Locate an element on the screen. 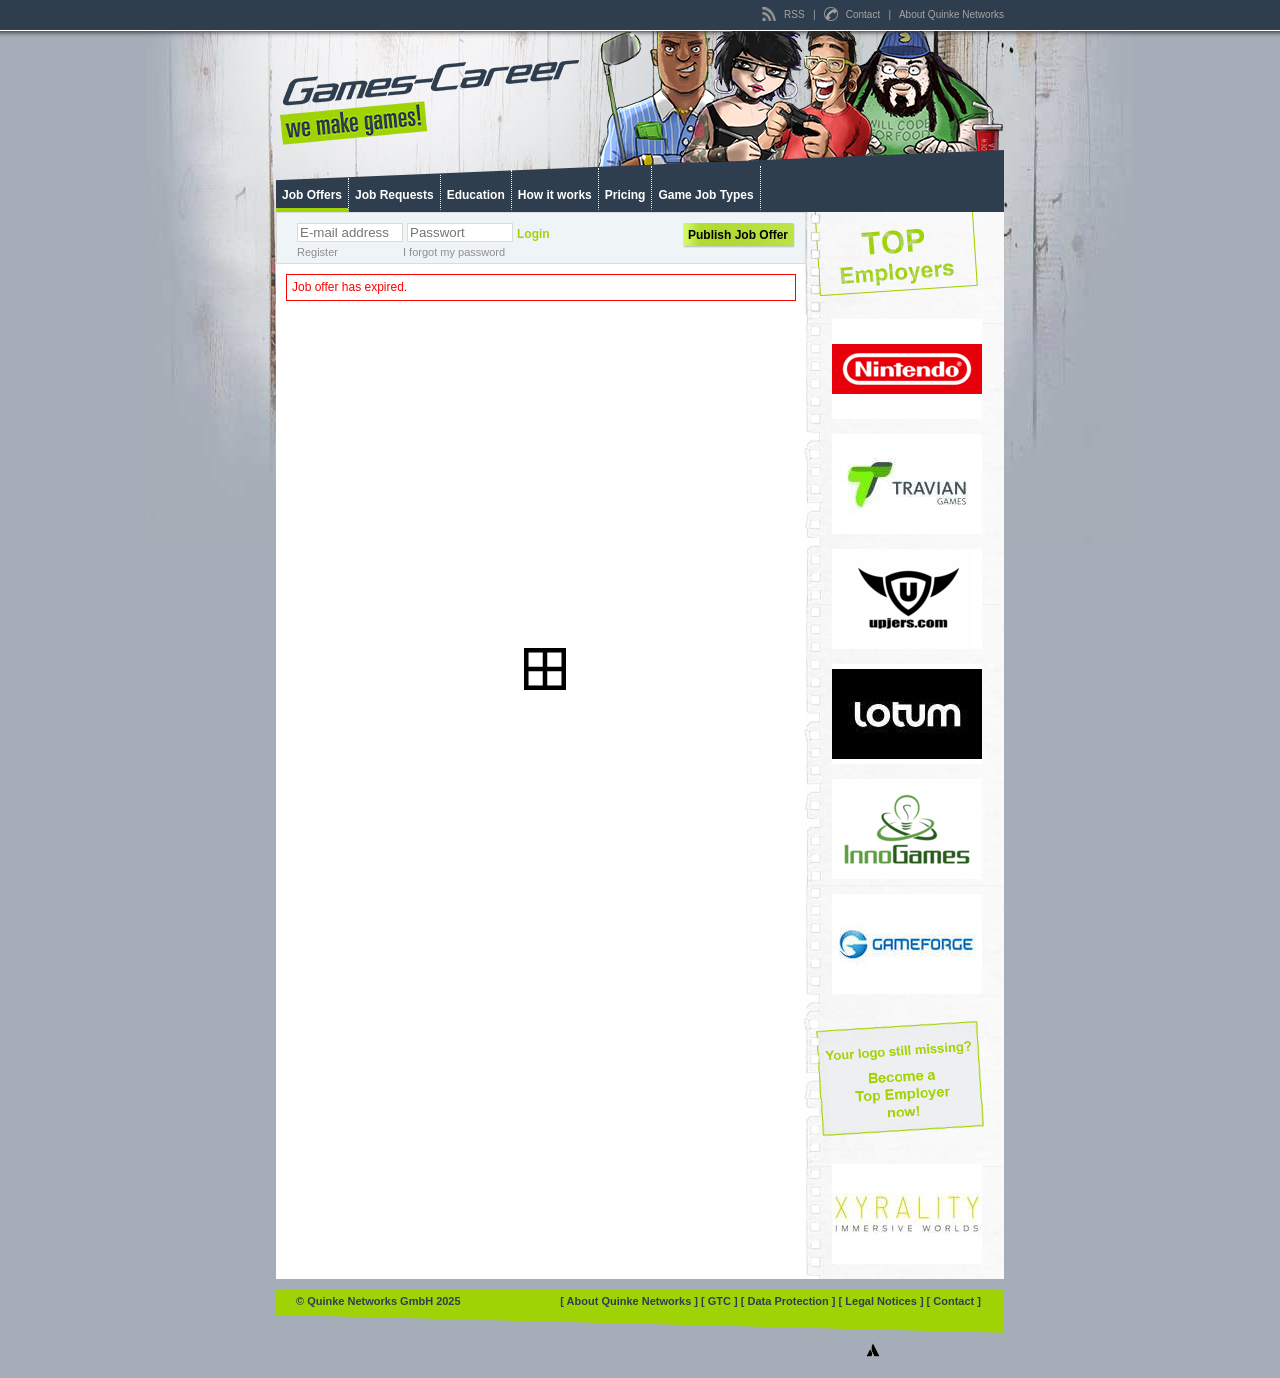  atlassian company logo is located at coordinates (873, 1350).